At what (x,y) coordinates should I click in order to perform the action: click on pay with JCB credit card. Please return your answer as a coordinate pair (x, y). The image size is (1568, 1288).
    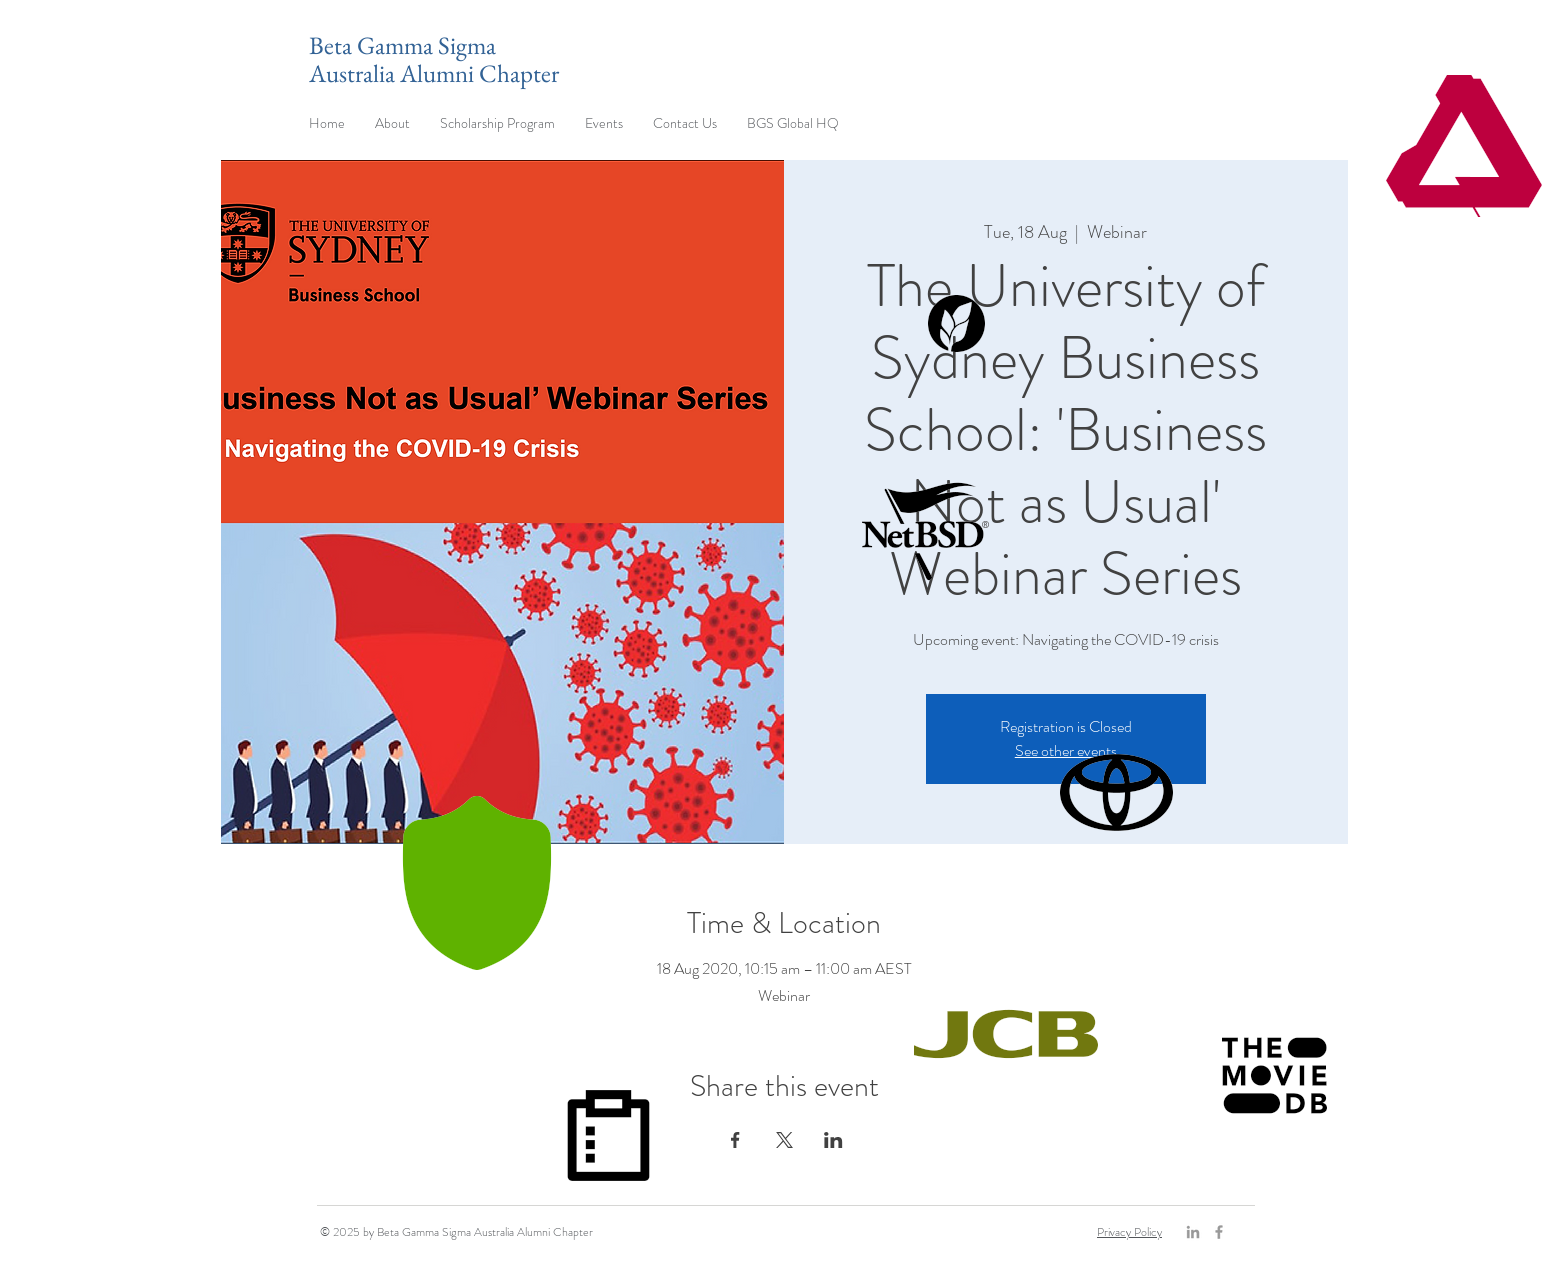
    Looking at the image, I should click on (1006, 1034).